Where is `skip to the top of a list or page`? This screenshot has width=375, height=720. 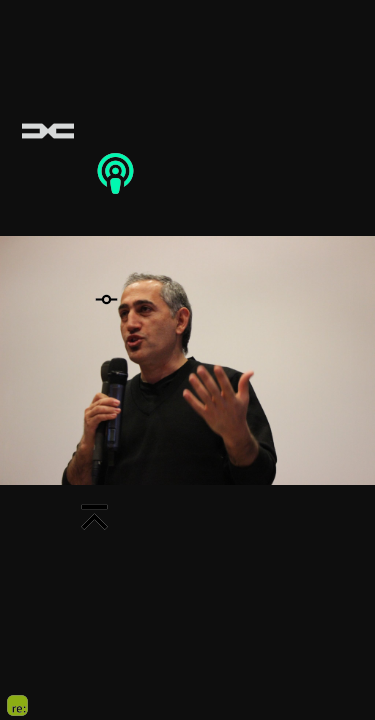 skip to the top of a list or page is located at coordinates (94, 515).